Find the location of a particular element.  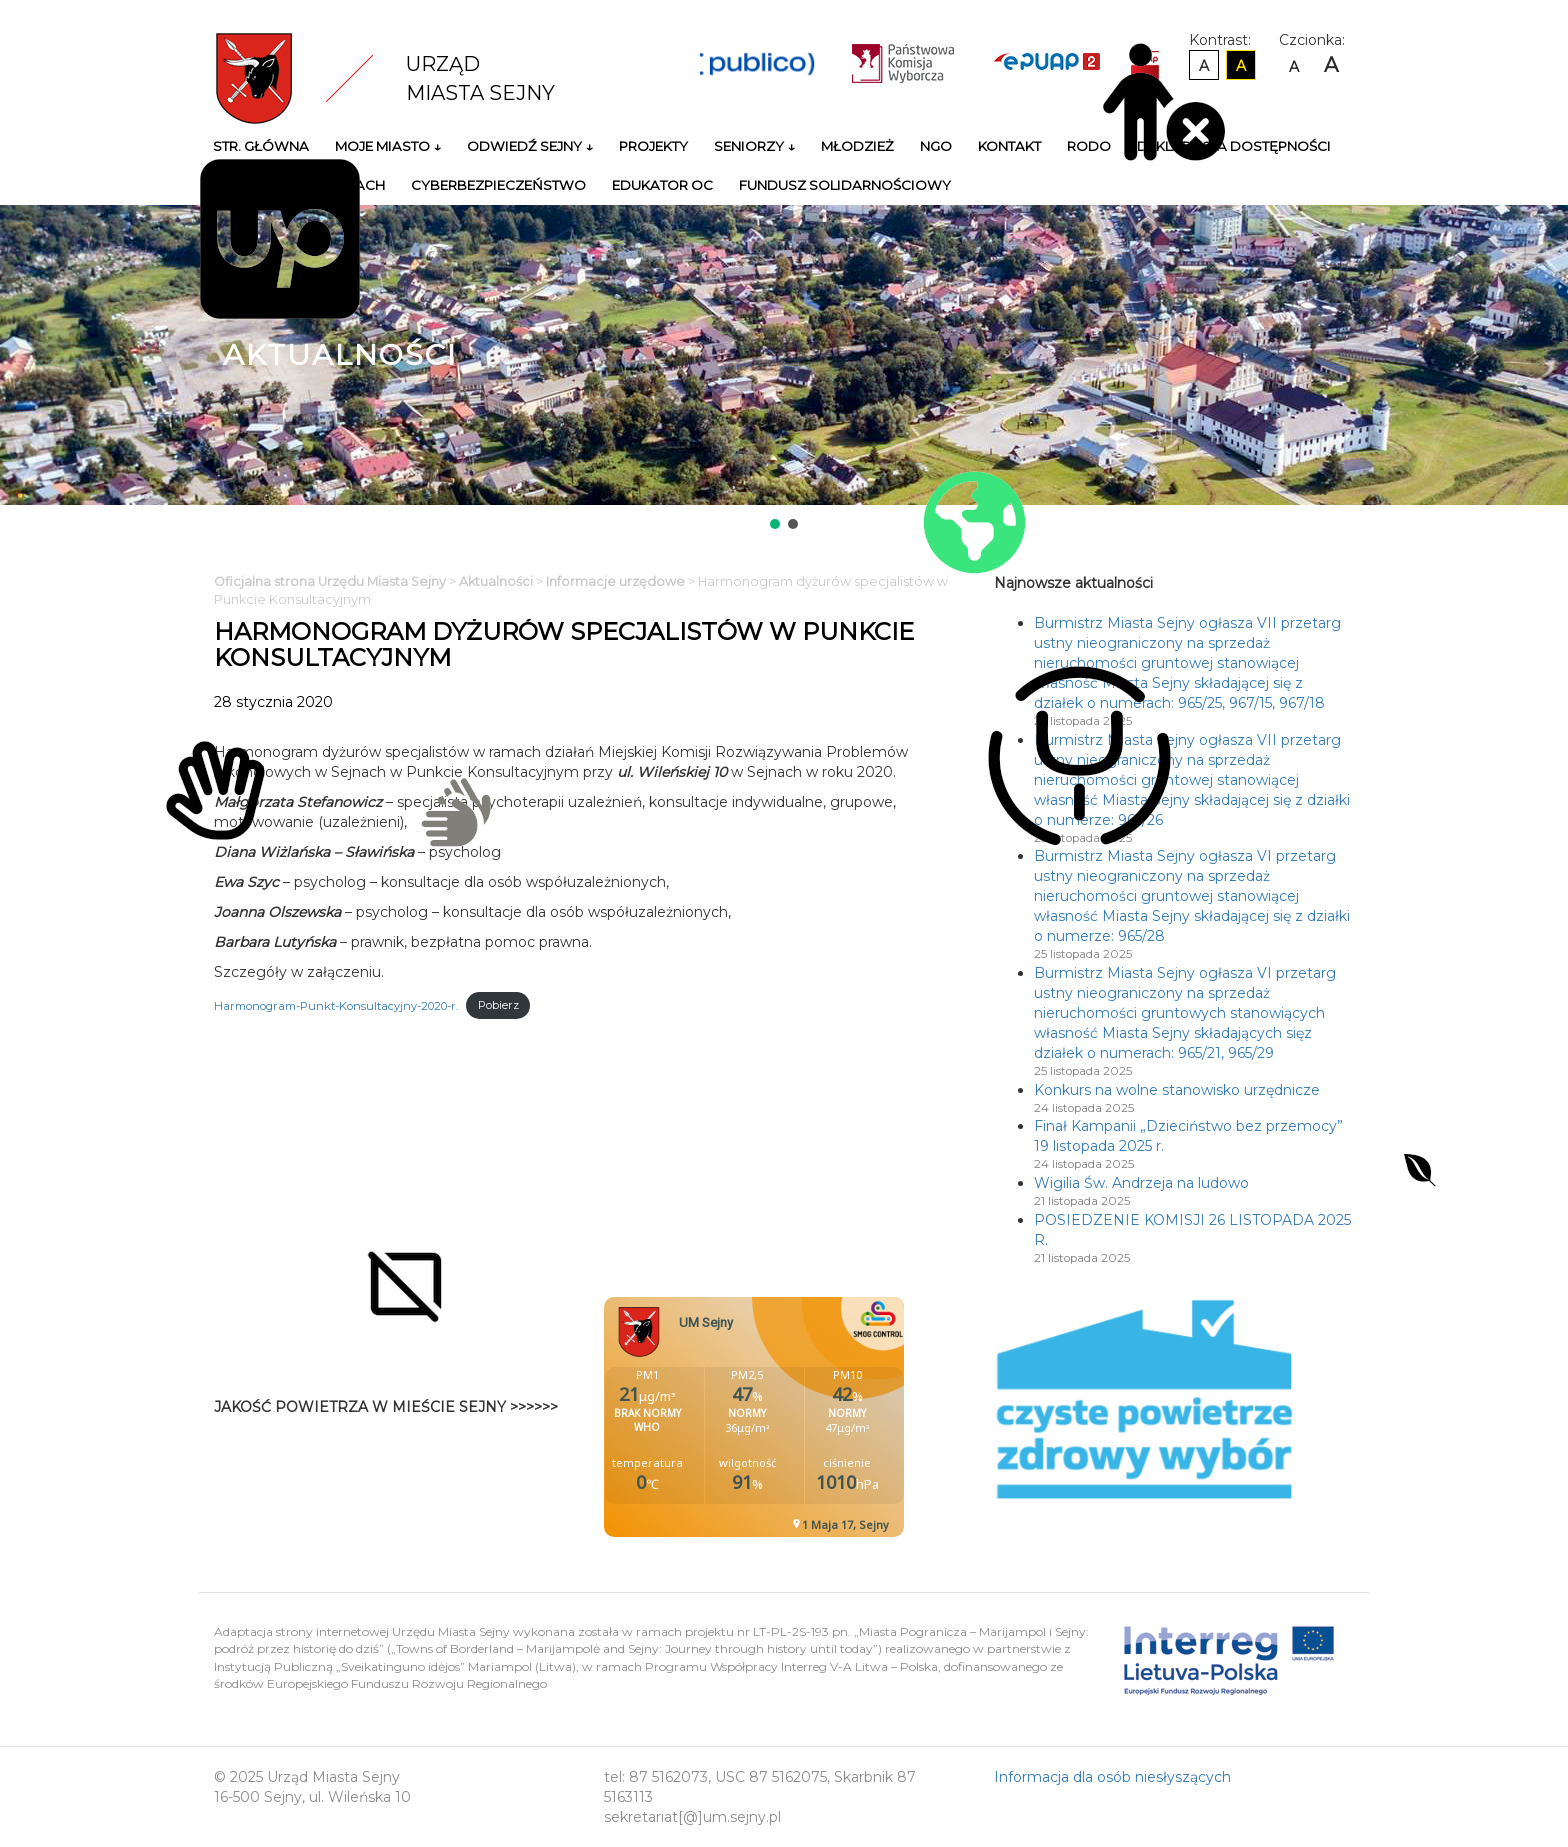

bity cryptocurrency exchange logo is located at coordinates (1079, 760).